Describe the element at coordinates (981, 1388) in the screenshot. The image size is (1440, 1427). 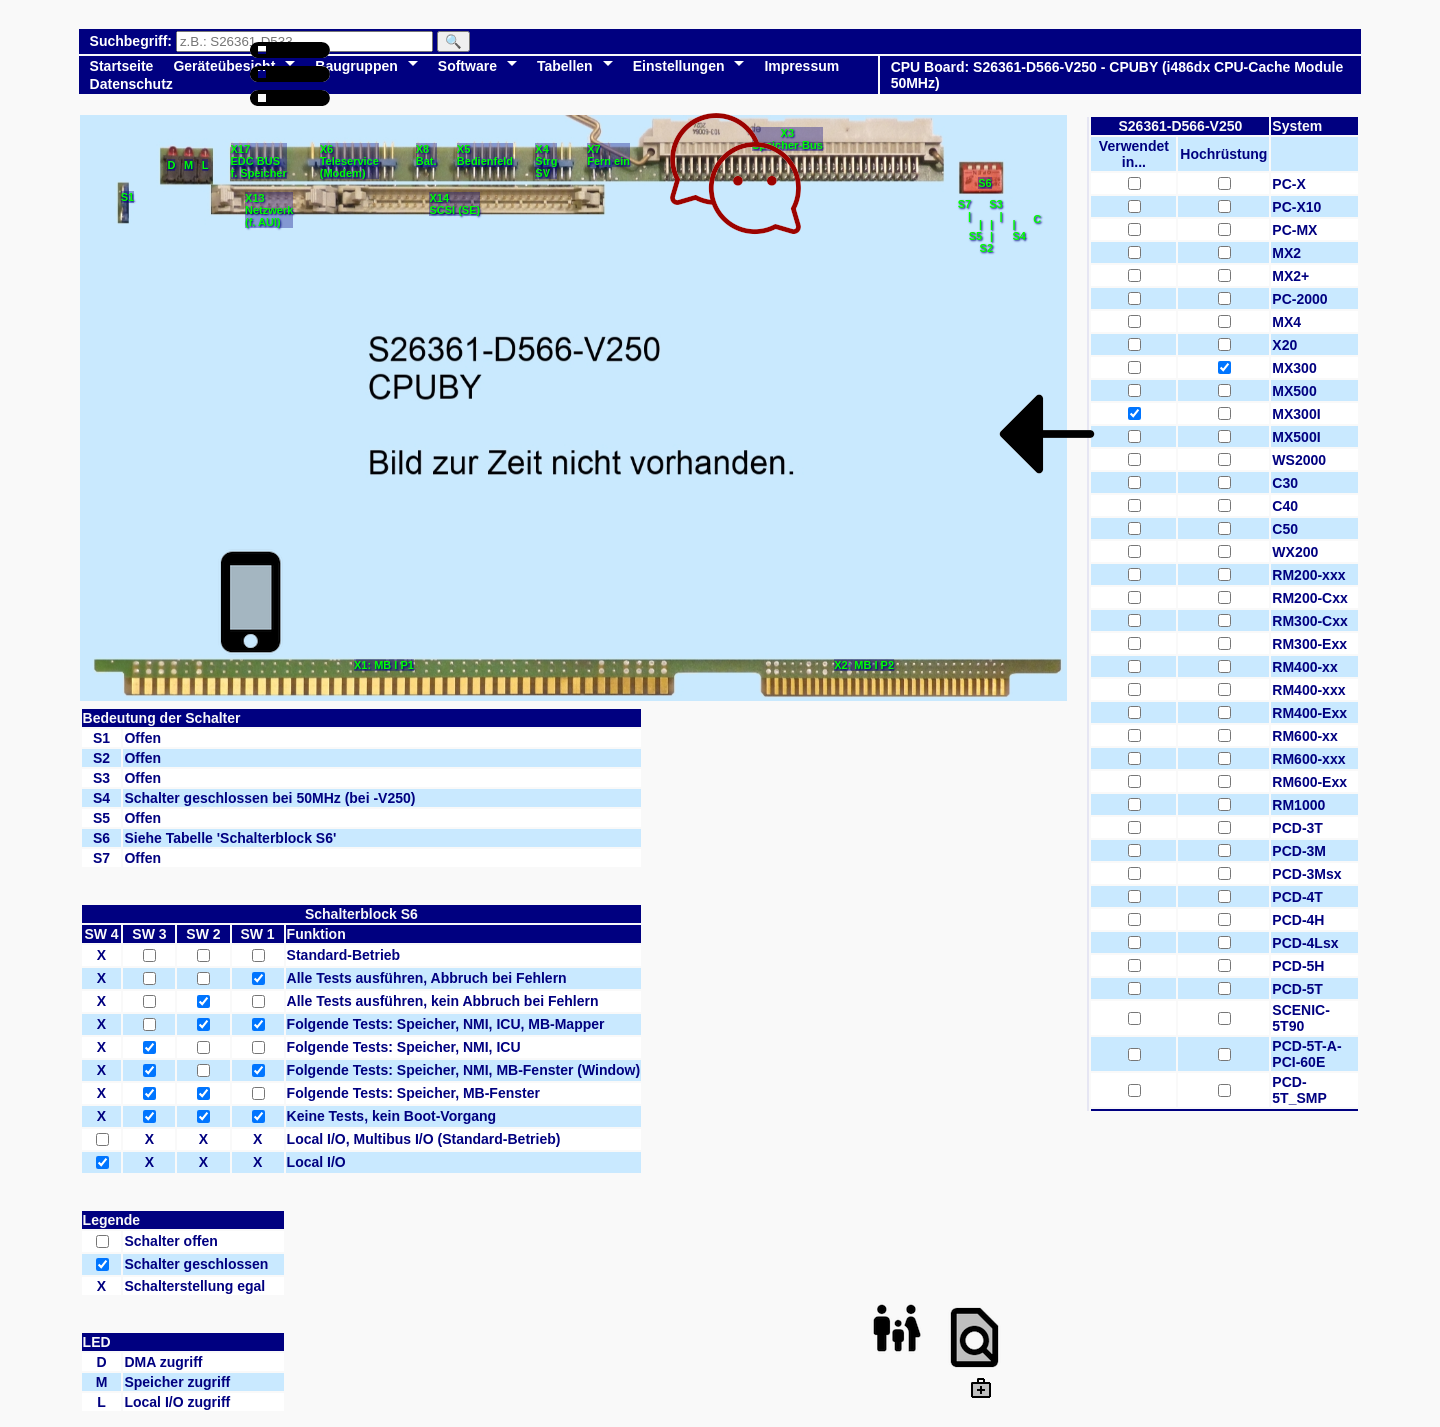
I see `access medical services or healthcare information` at that location.